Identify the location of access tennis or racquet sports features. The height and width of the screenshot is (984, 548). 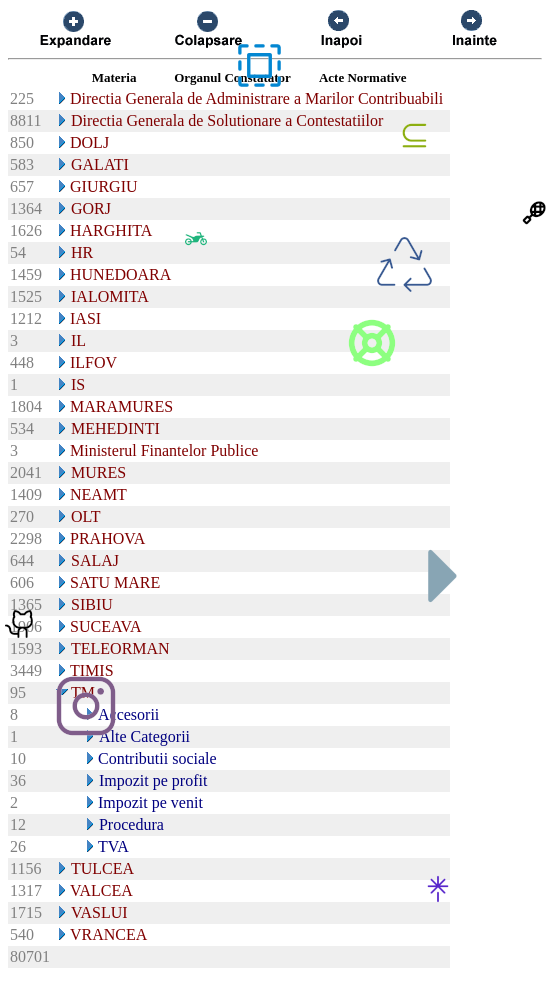
(534, 213).